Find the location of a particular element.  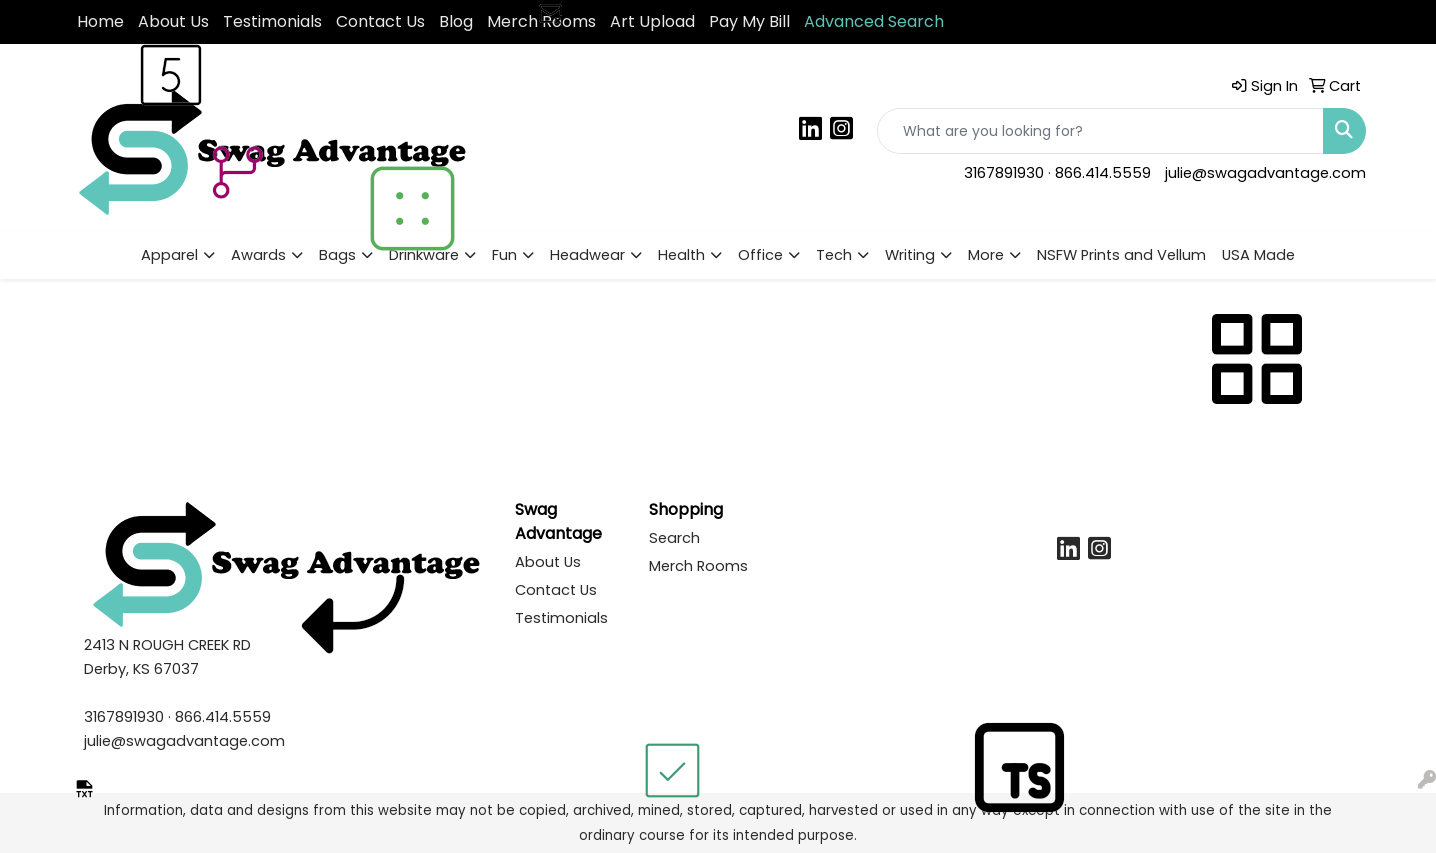

view repository branches is located at coordinates (234, 172).